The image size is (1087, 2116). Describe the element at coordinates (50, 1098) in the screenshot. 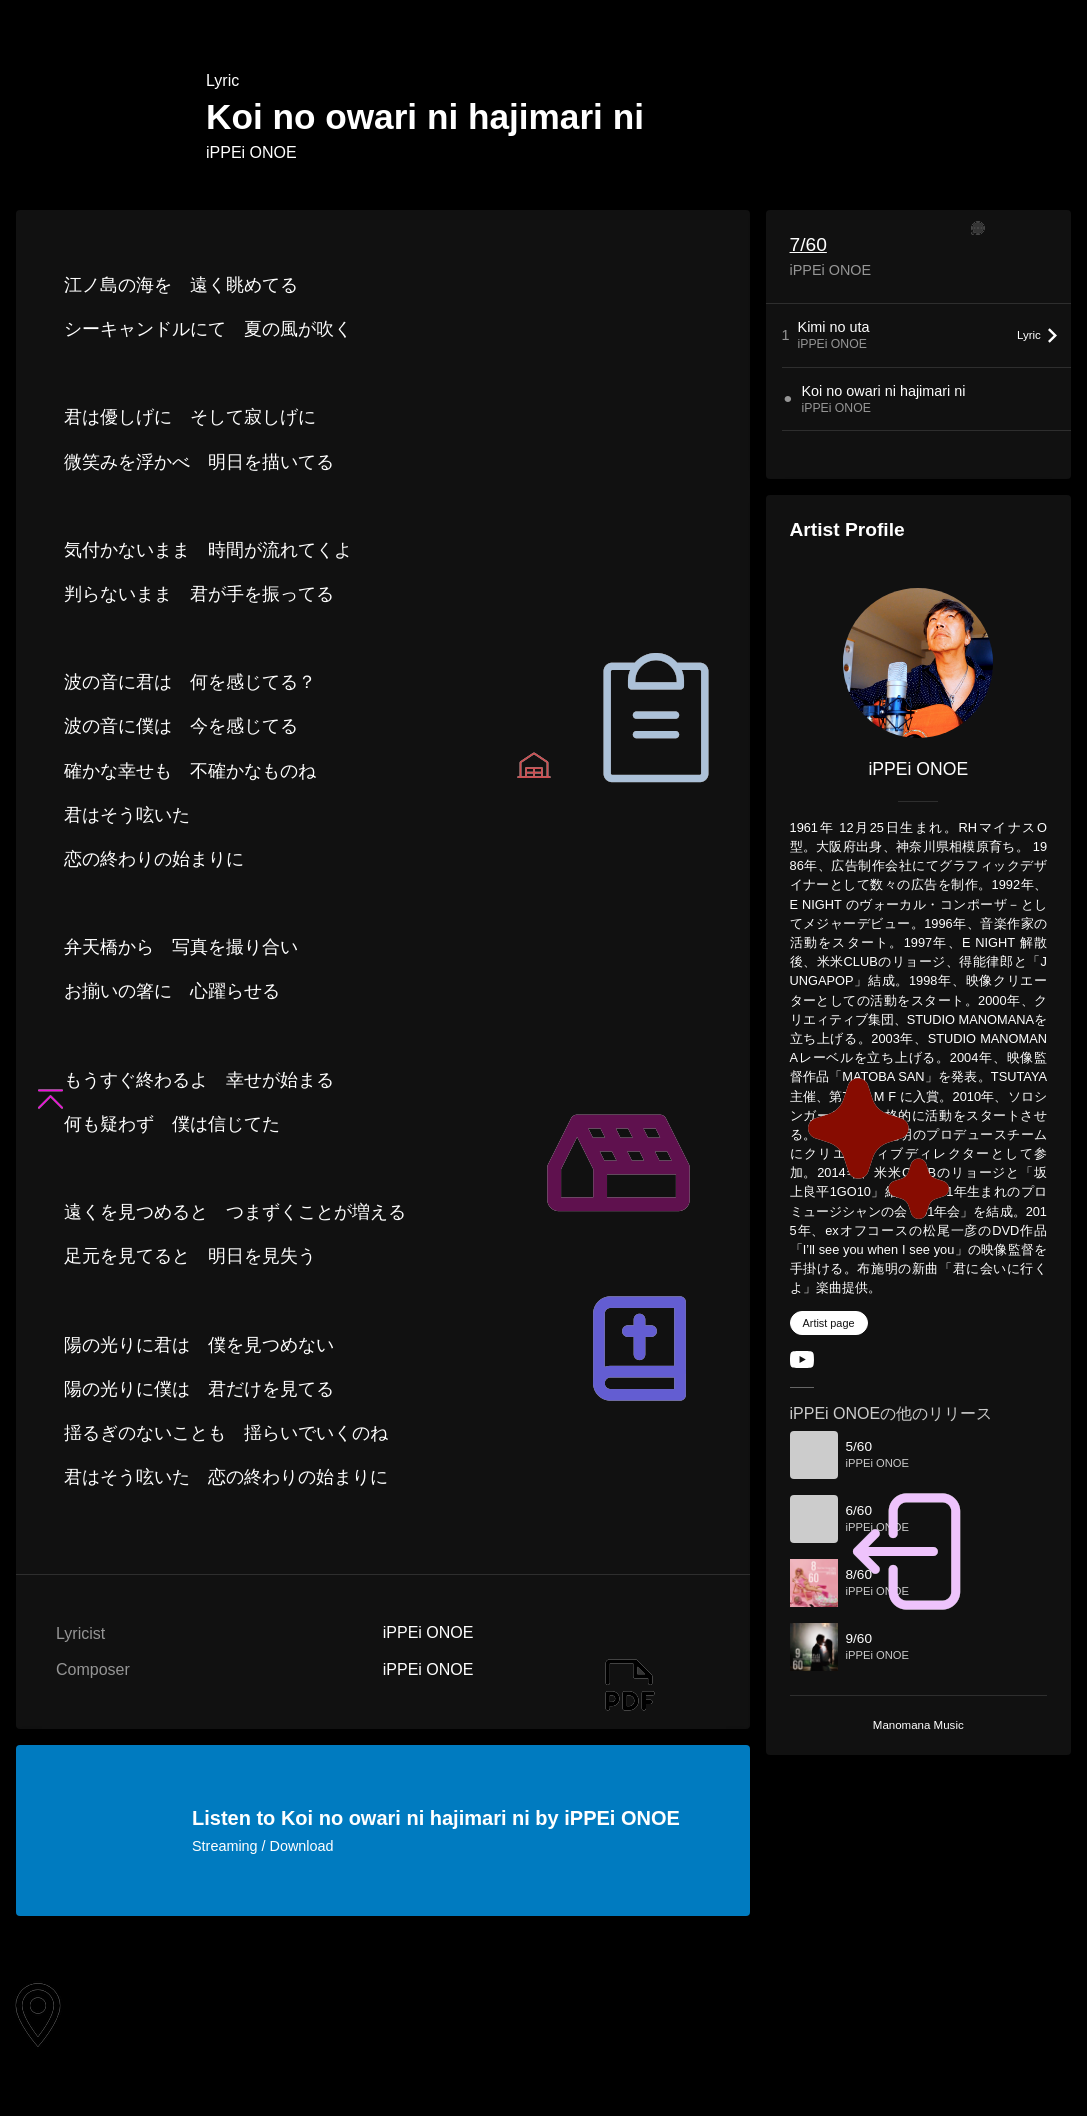

I see `collapse or minimize a section` at that location.